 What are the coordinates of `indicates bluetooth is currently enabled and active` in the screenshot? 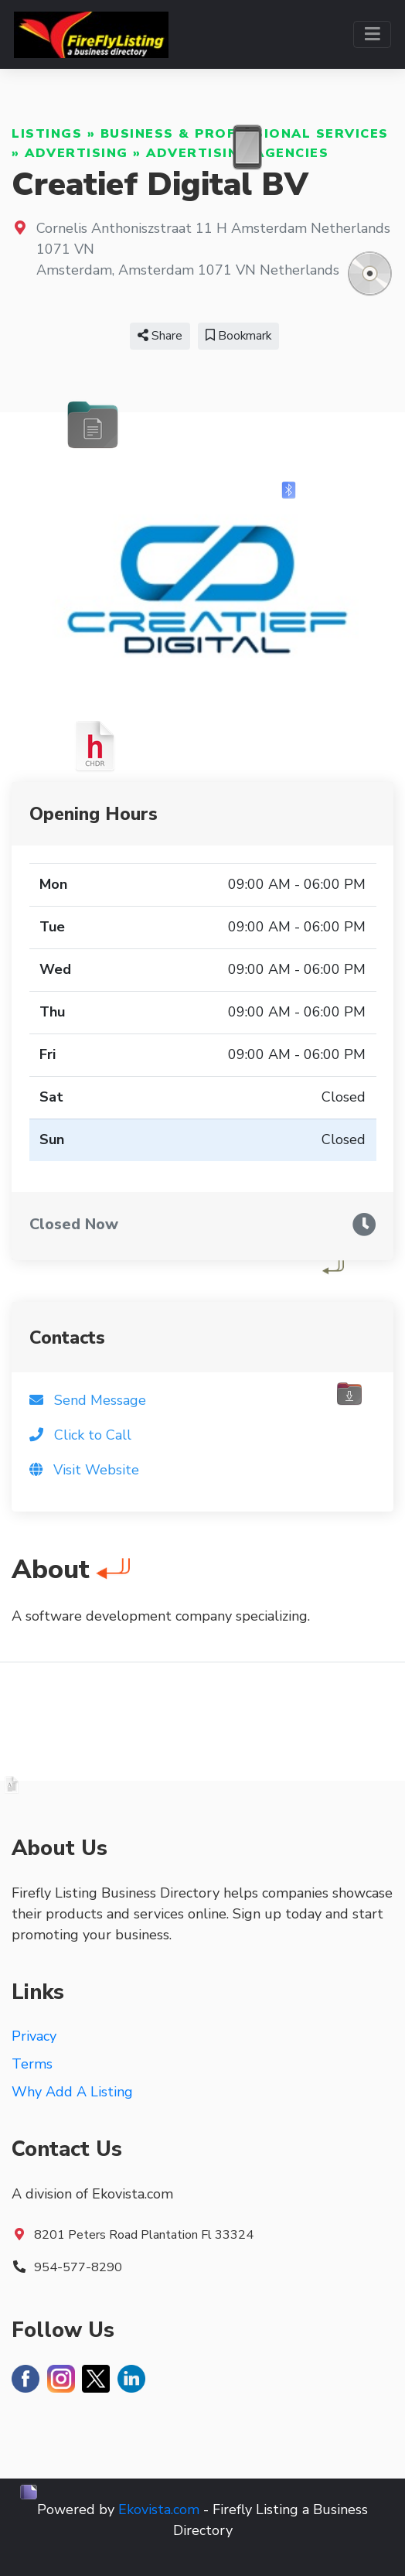 It's located at (288, 490).